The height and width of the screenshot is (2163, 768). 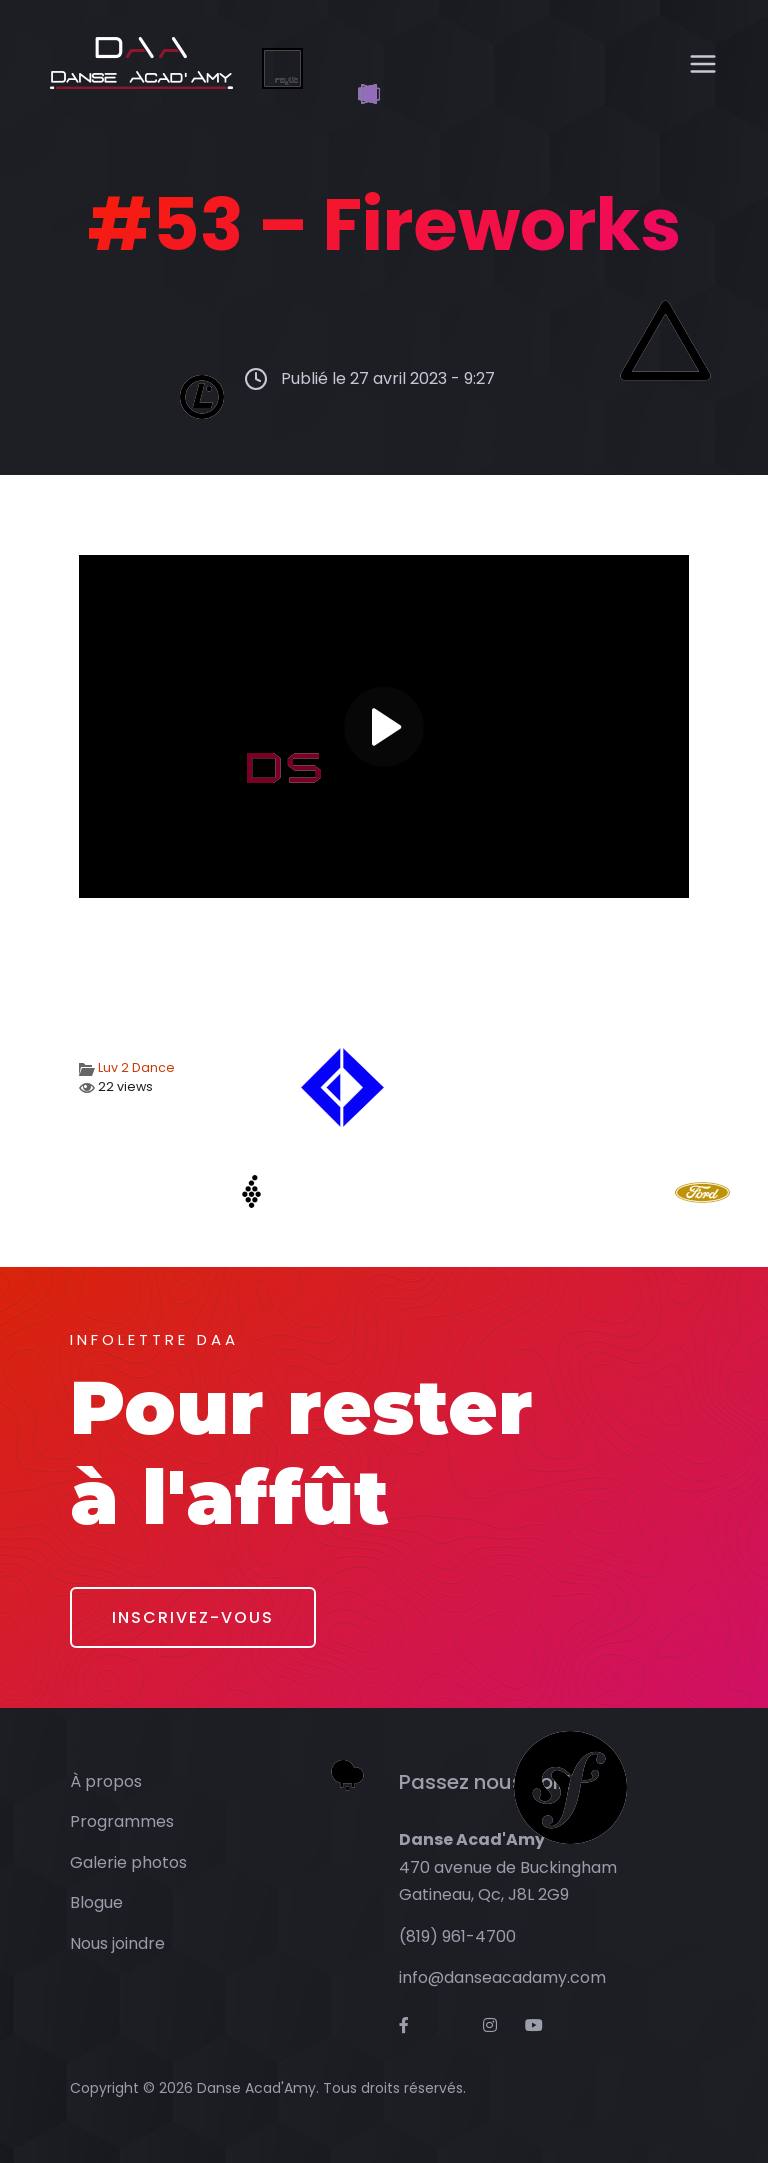 I want to click on indicates rainy weather conditions, so click(x=347, y=1774).